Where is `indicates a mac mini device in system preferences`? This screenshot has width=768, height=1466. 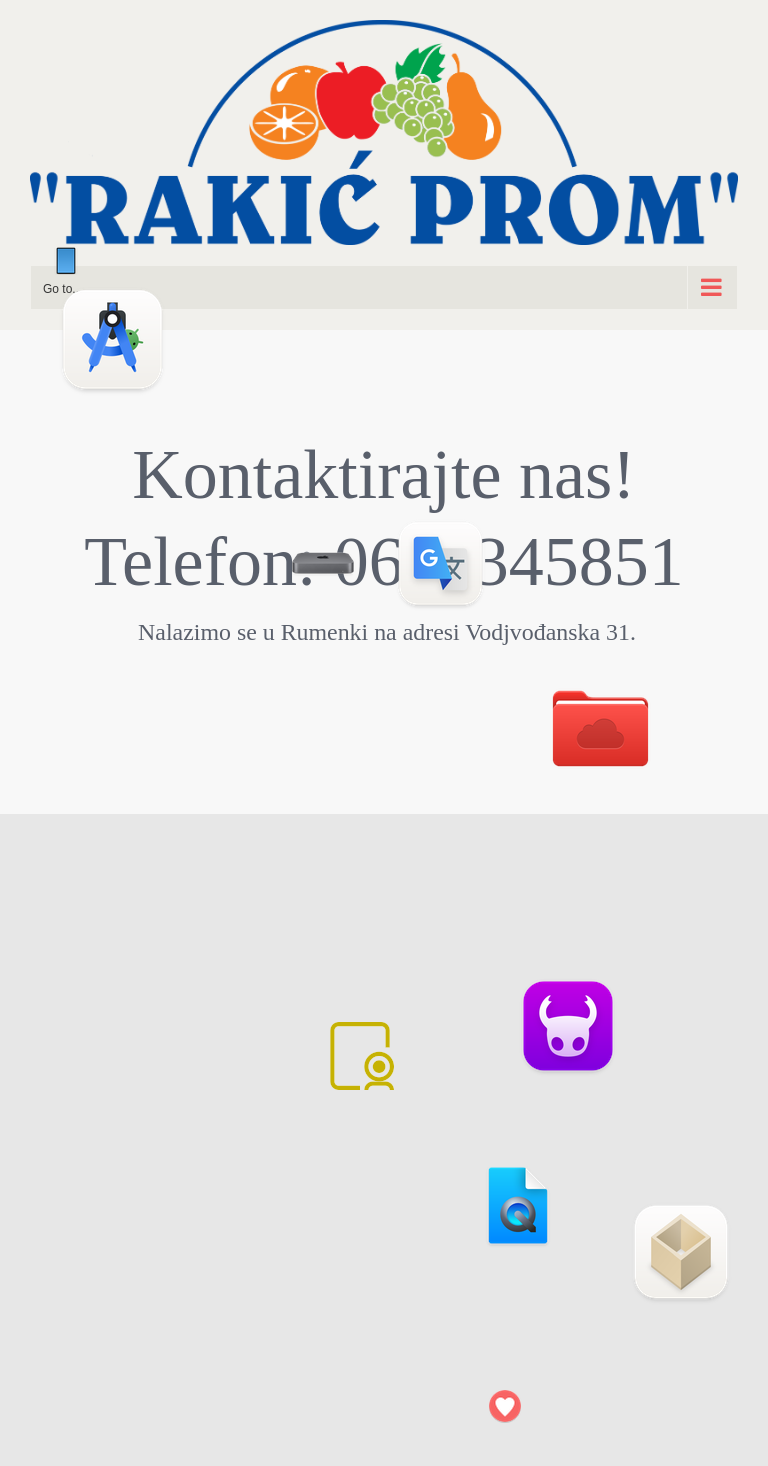 indicates a mac mini device in system preferences is located at coordinates (323, 563).